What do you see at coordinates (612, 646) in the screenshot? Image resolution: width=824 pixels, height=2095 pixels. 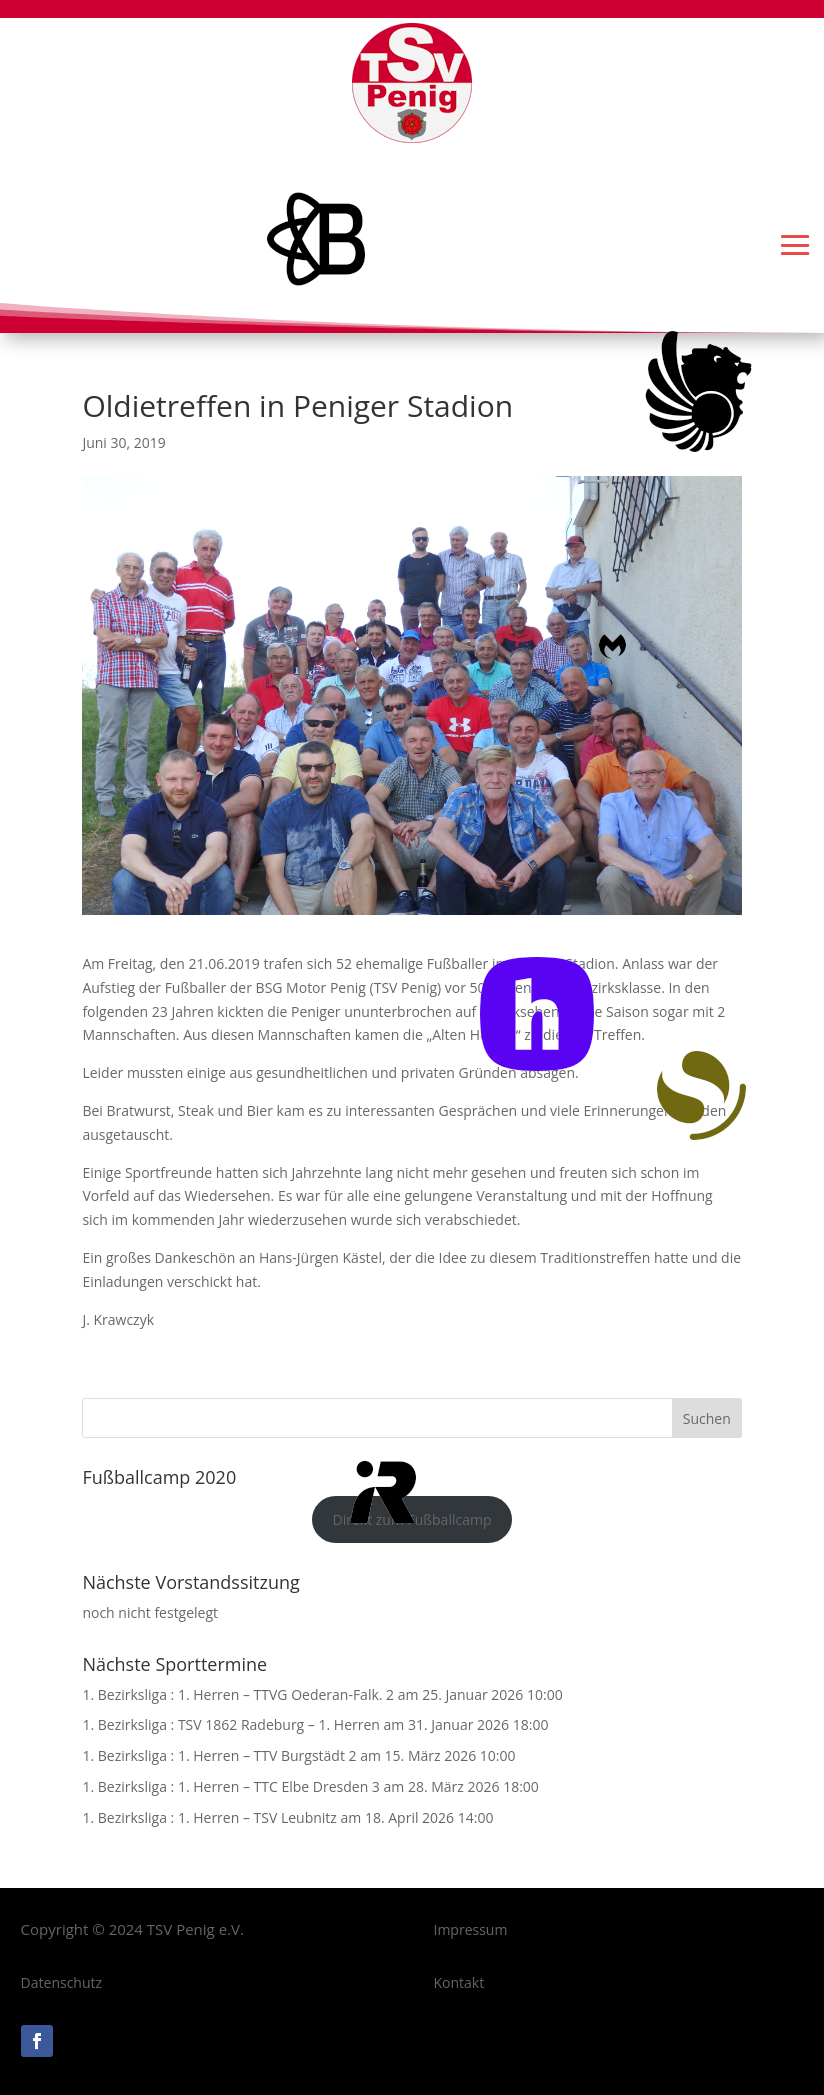 I see `open malwarebytes antivirus software` at bounding box center [612, 646].